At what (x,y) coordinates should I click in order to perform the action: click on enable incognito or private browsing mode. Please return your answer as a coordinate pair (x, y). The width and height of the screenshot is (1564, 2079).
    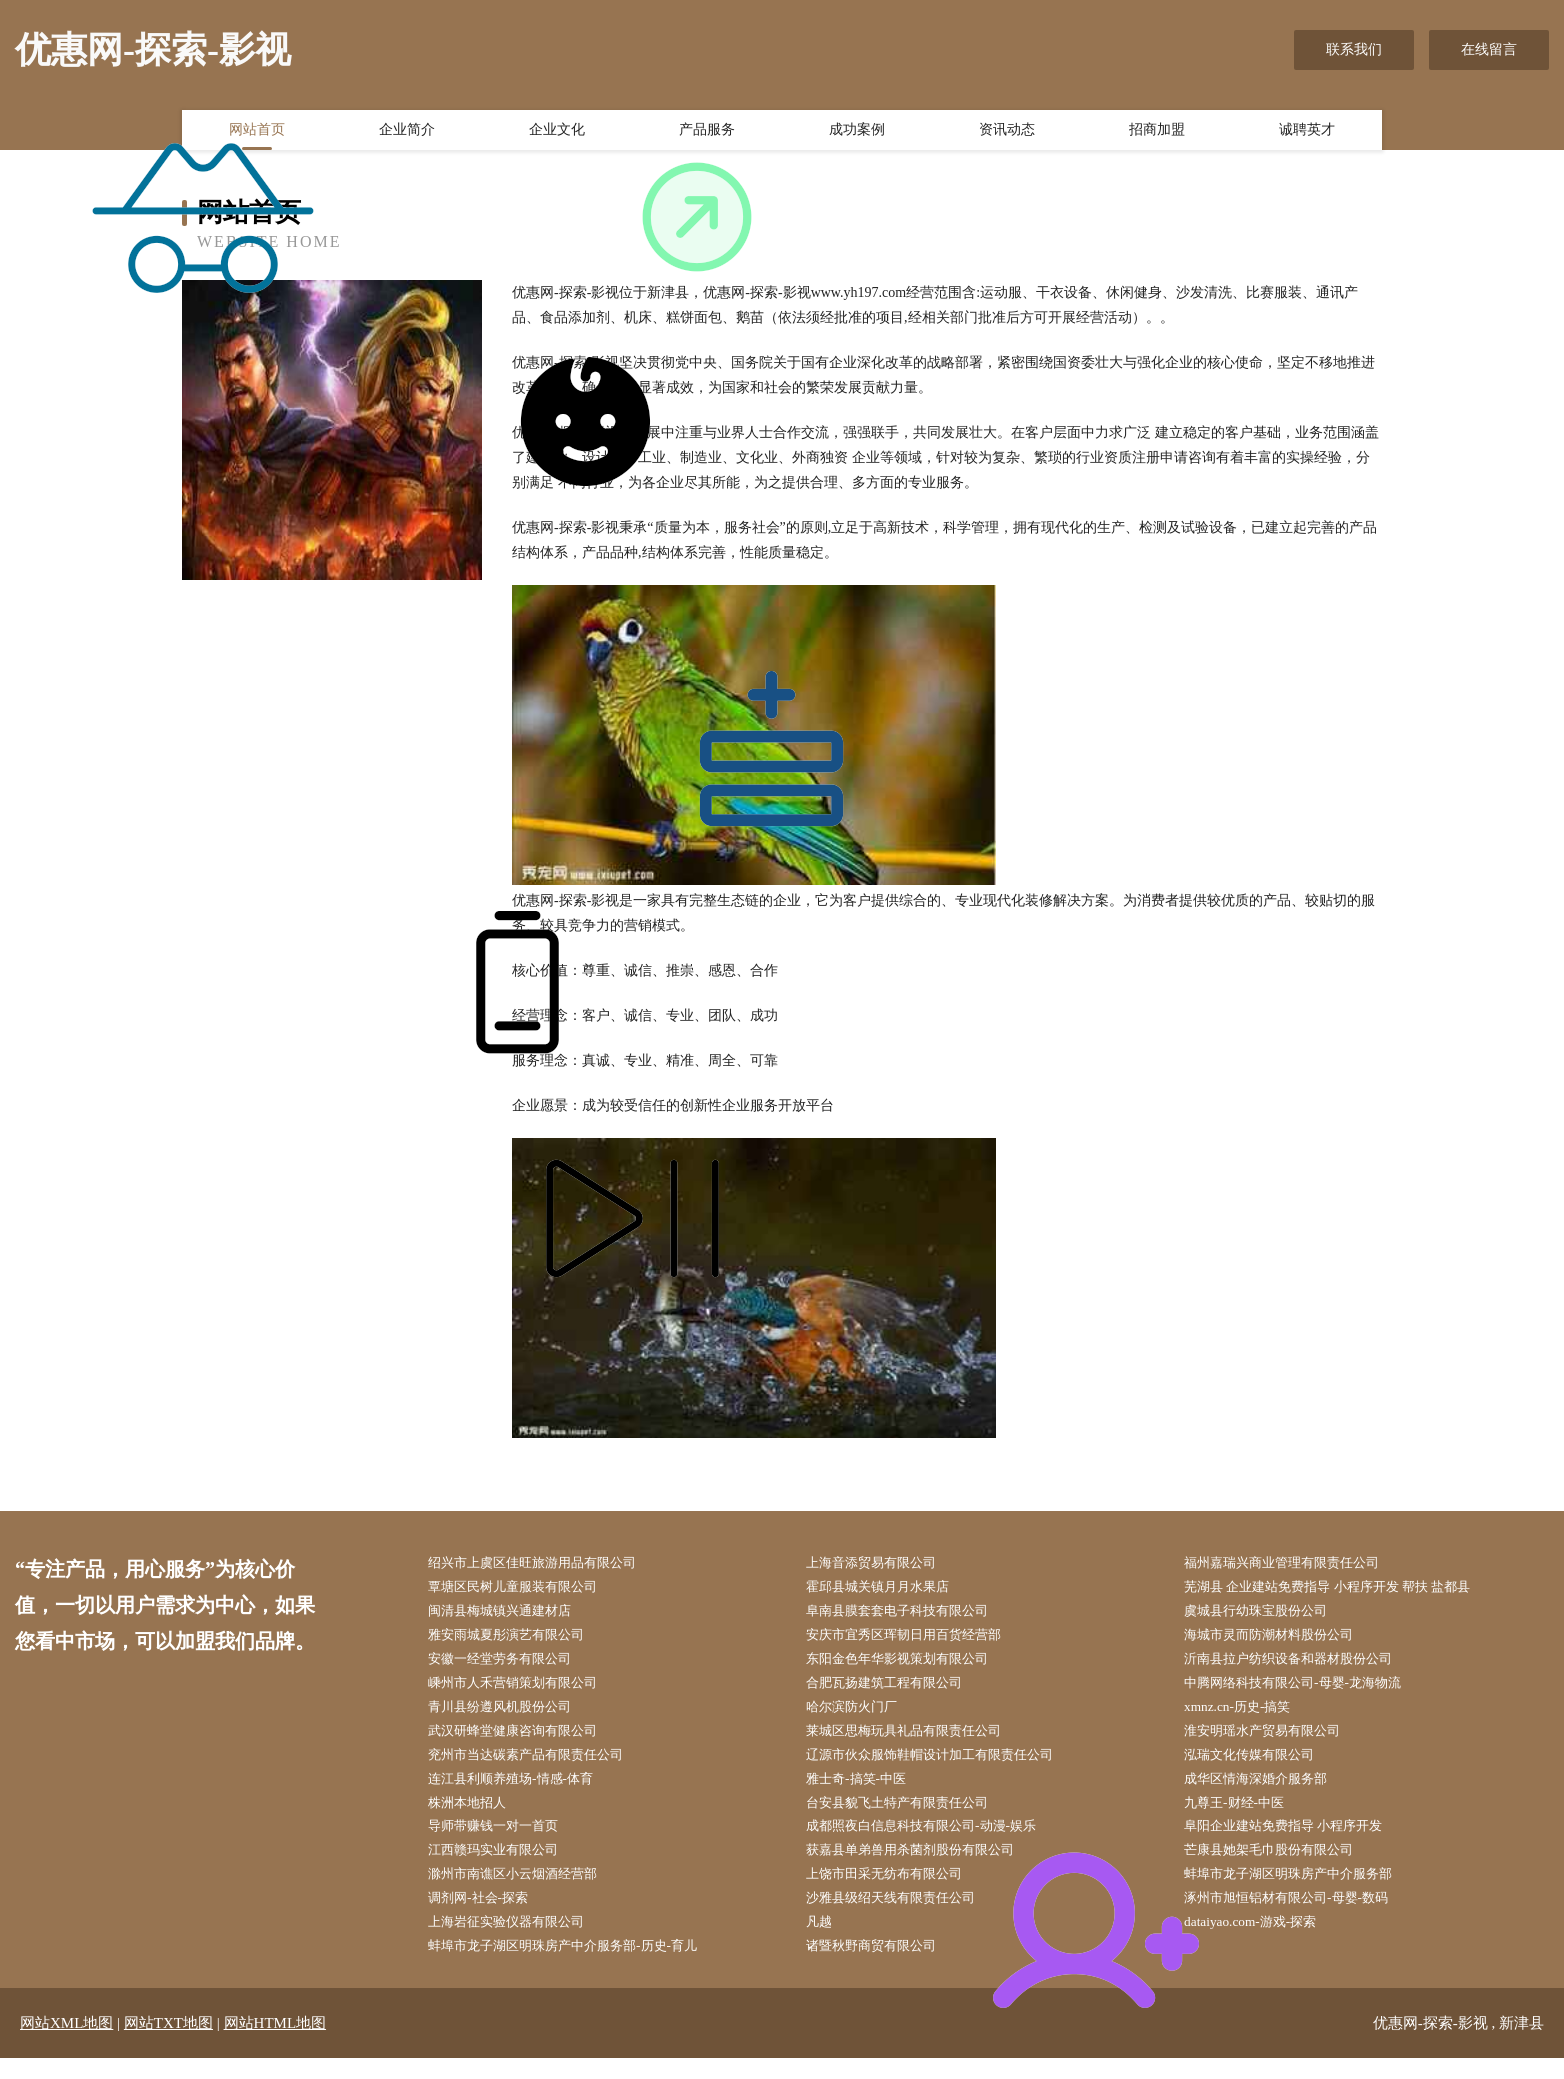
    Looking at the image, I should click on (203, 218).